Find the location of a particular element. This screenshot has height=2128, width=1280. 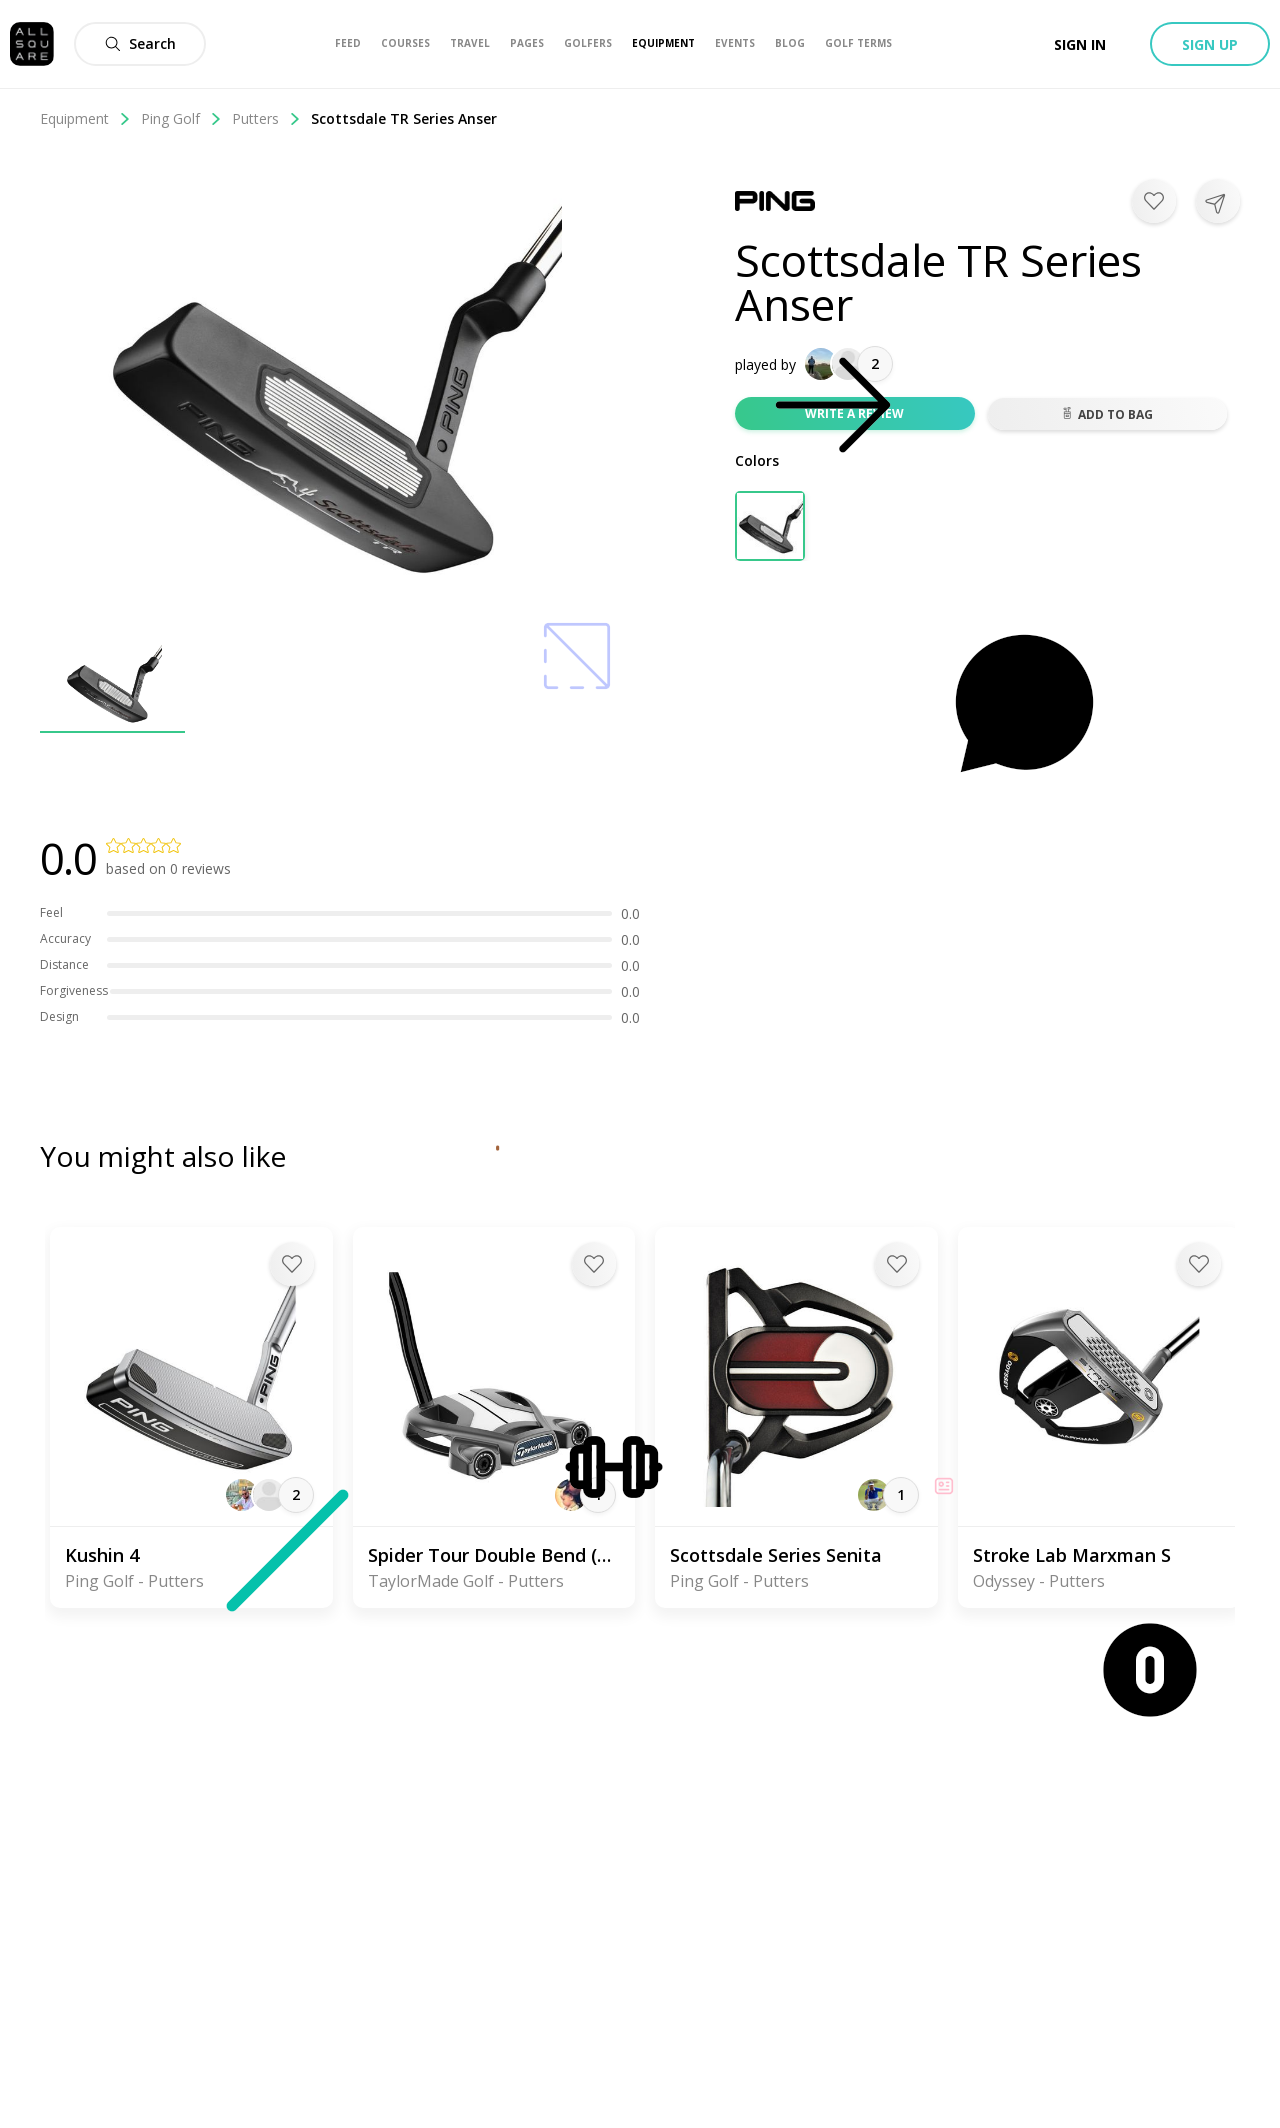

open chat or messaging is located at coordinates (1024, 703).